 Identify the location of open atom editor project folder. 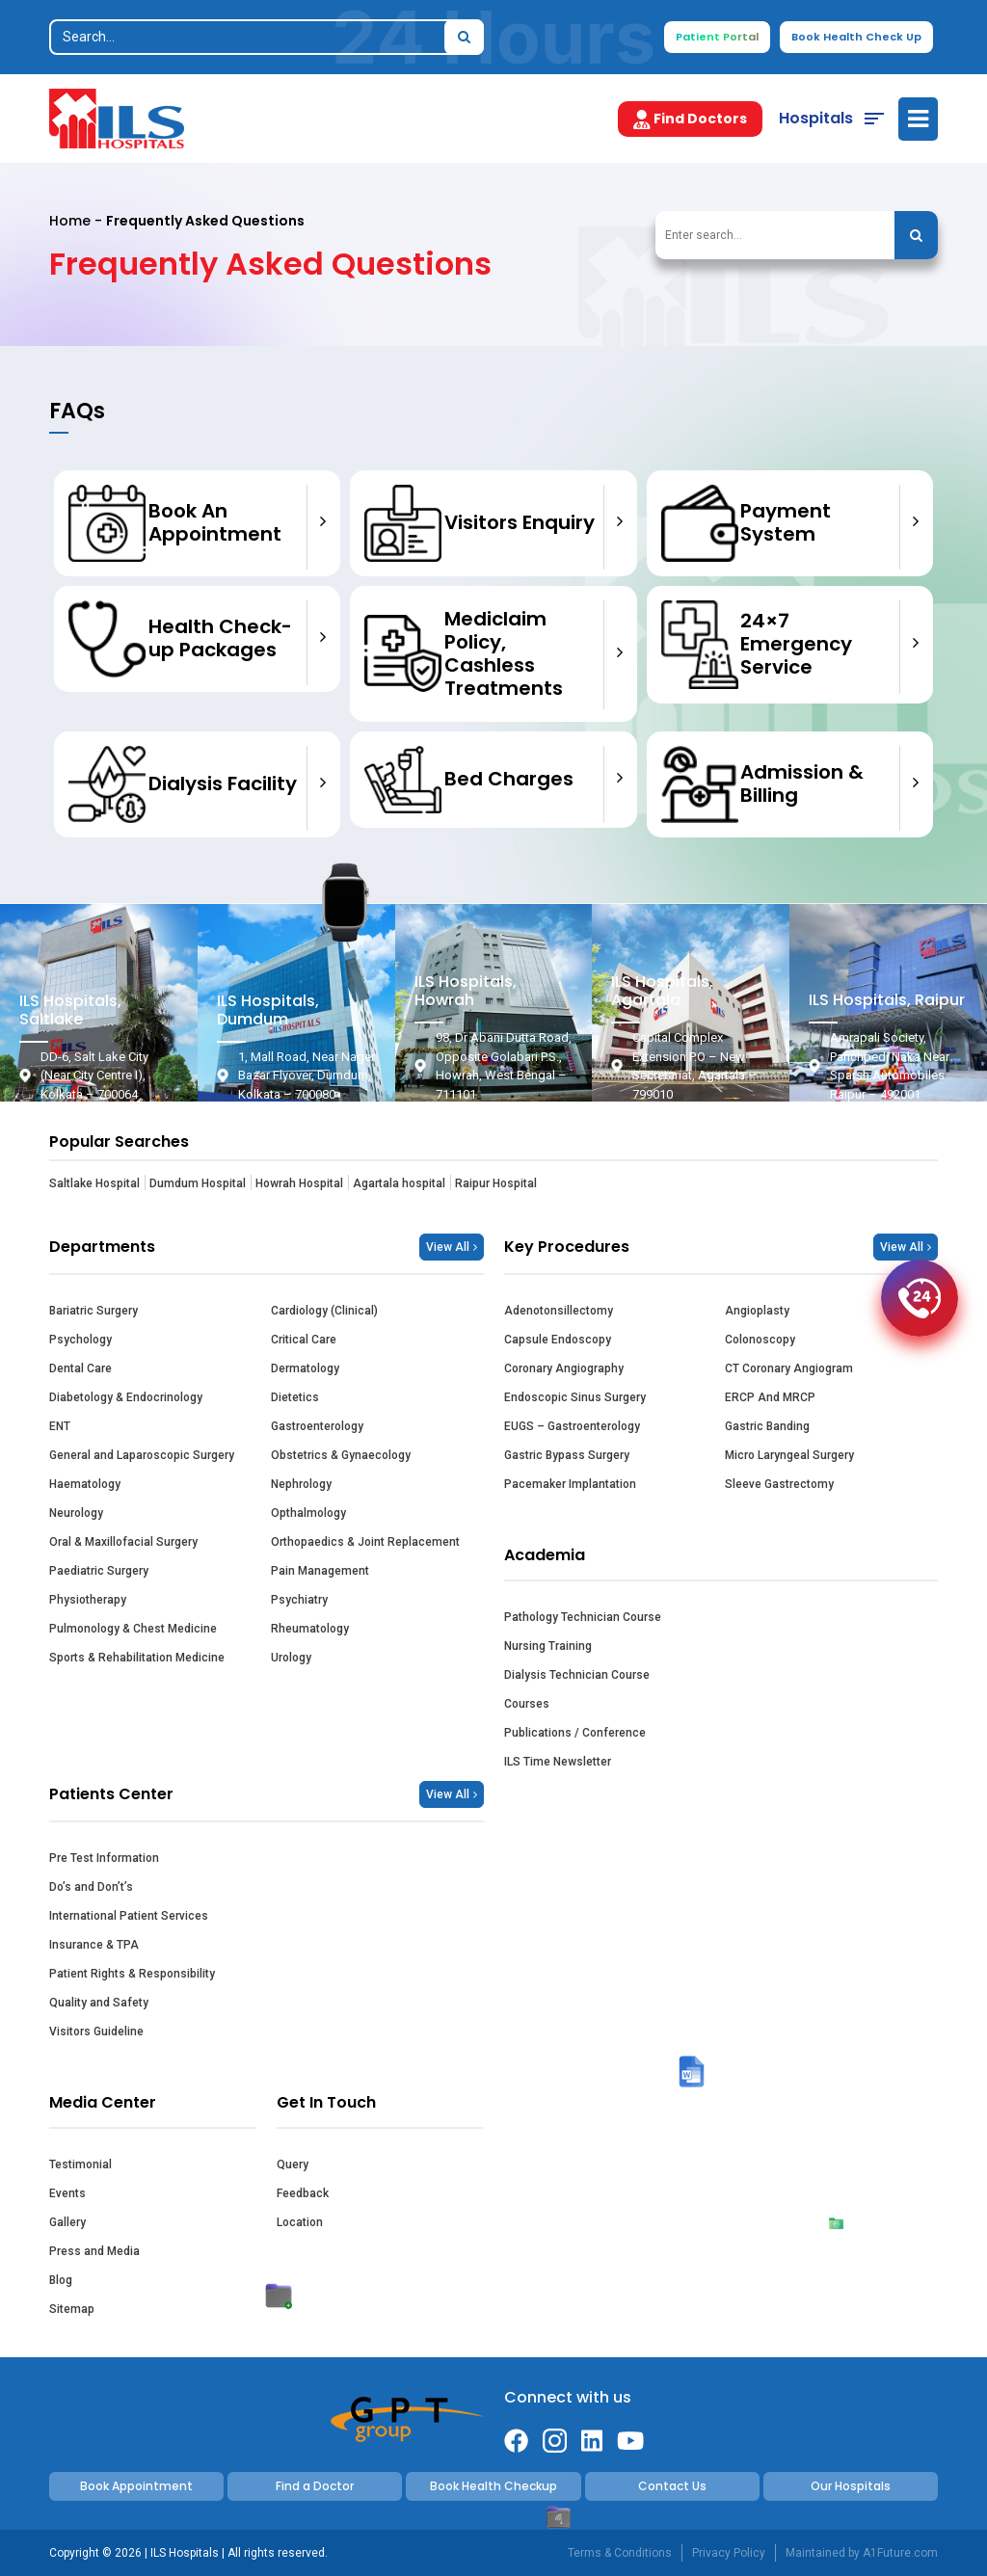
(836, 2223).